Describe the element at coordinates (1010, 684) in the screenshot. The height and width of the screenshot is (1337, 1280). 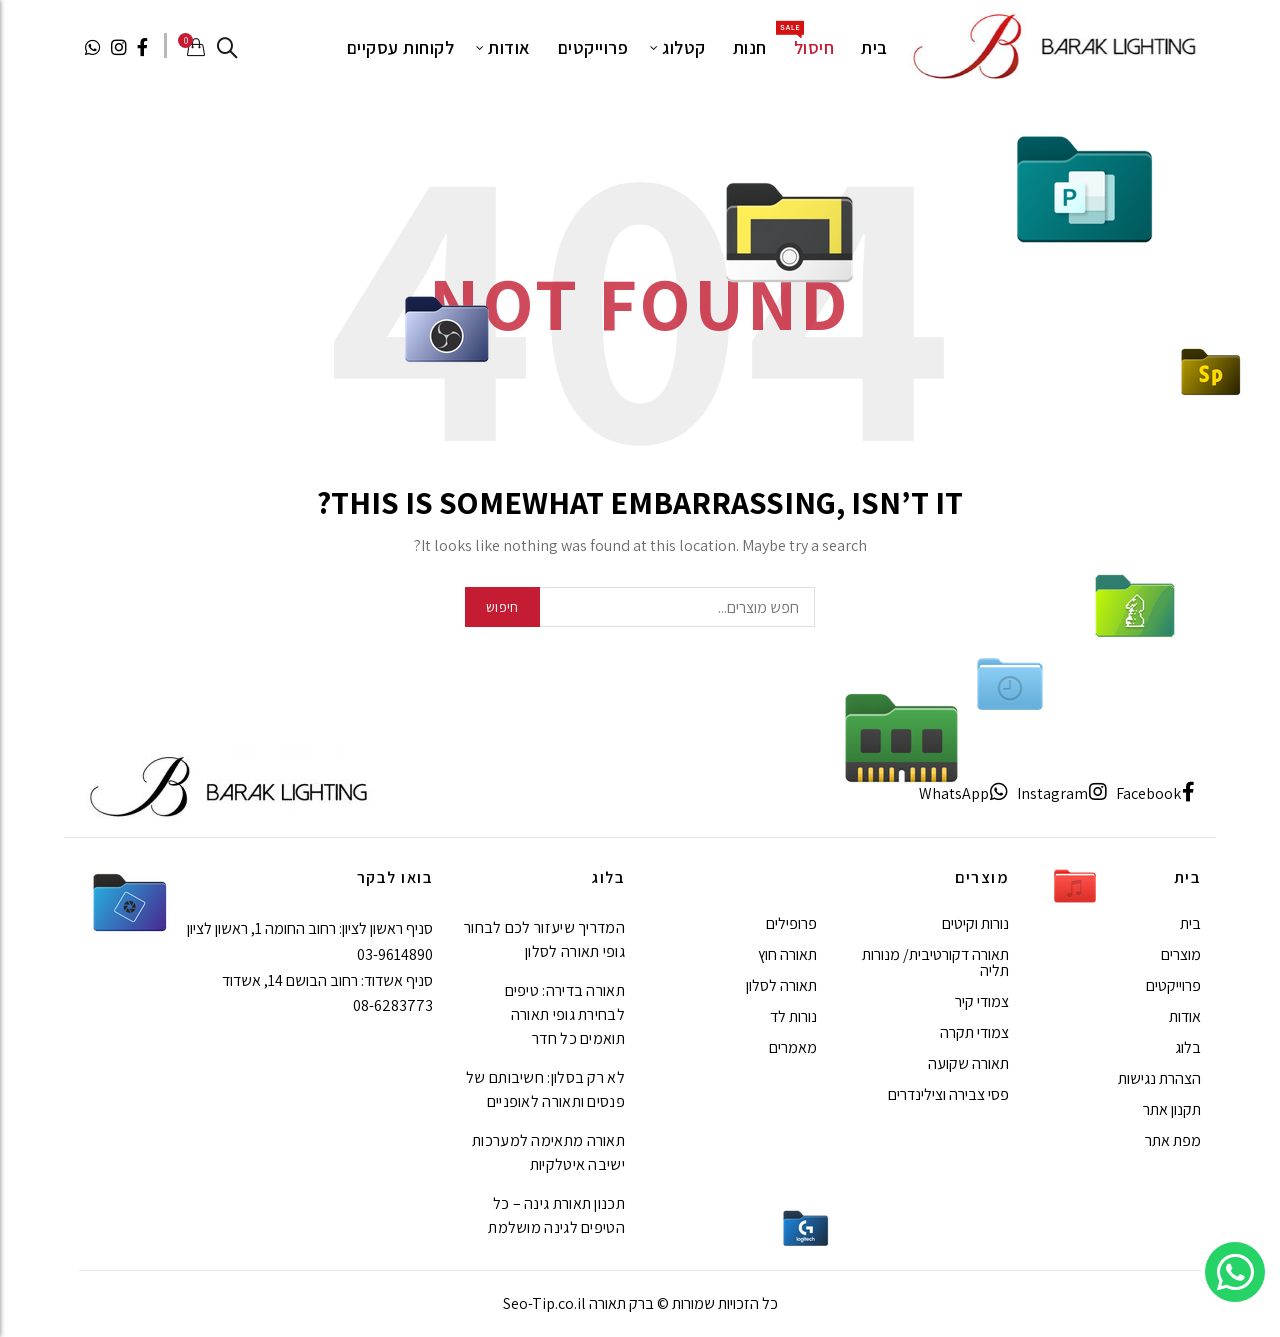
I see `access temporary files folder` at that location.